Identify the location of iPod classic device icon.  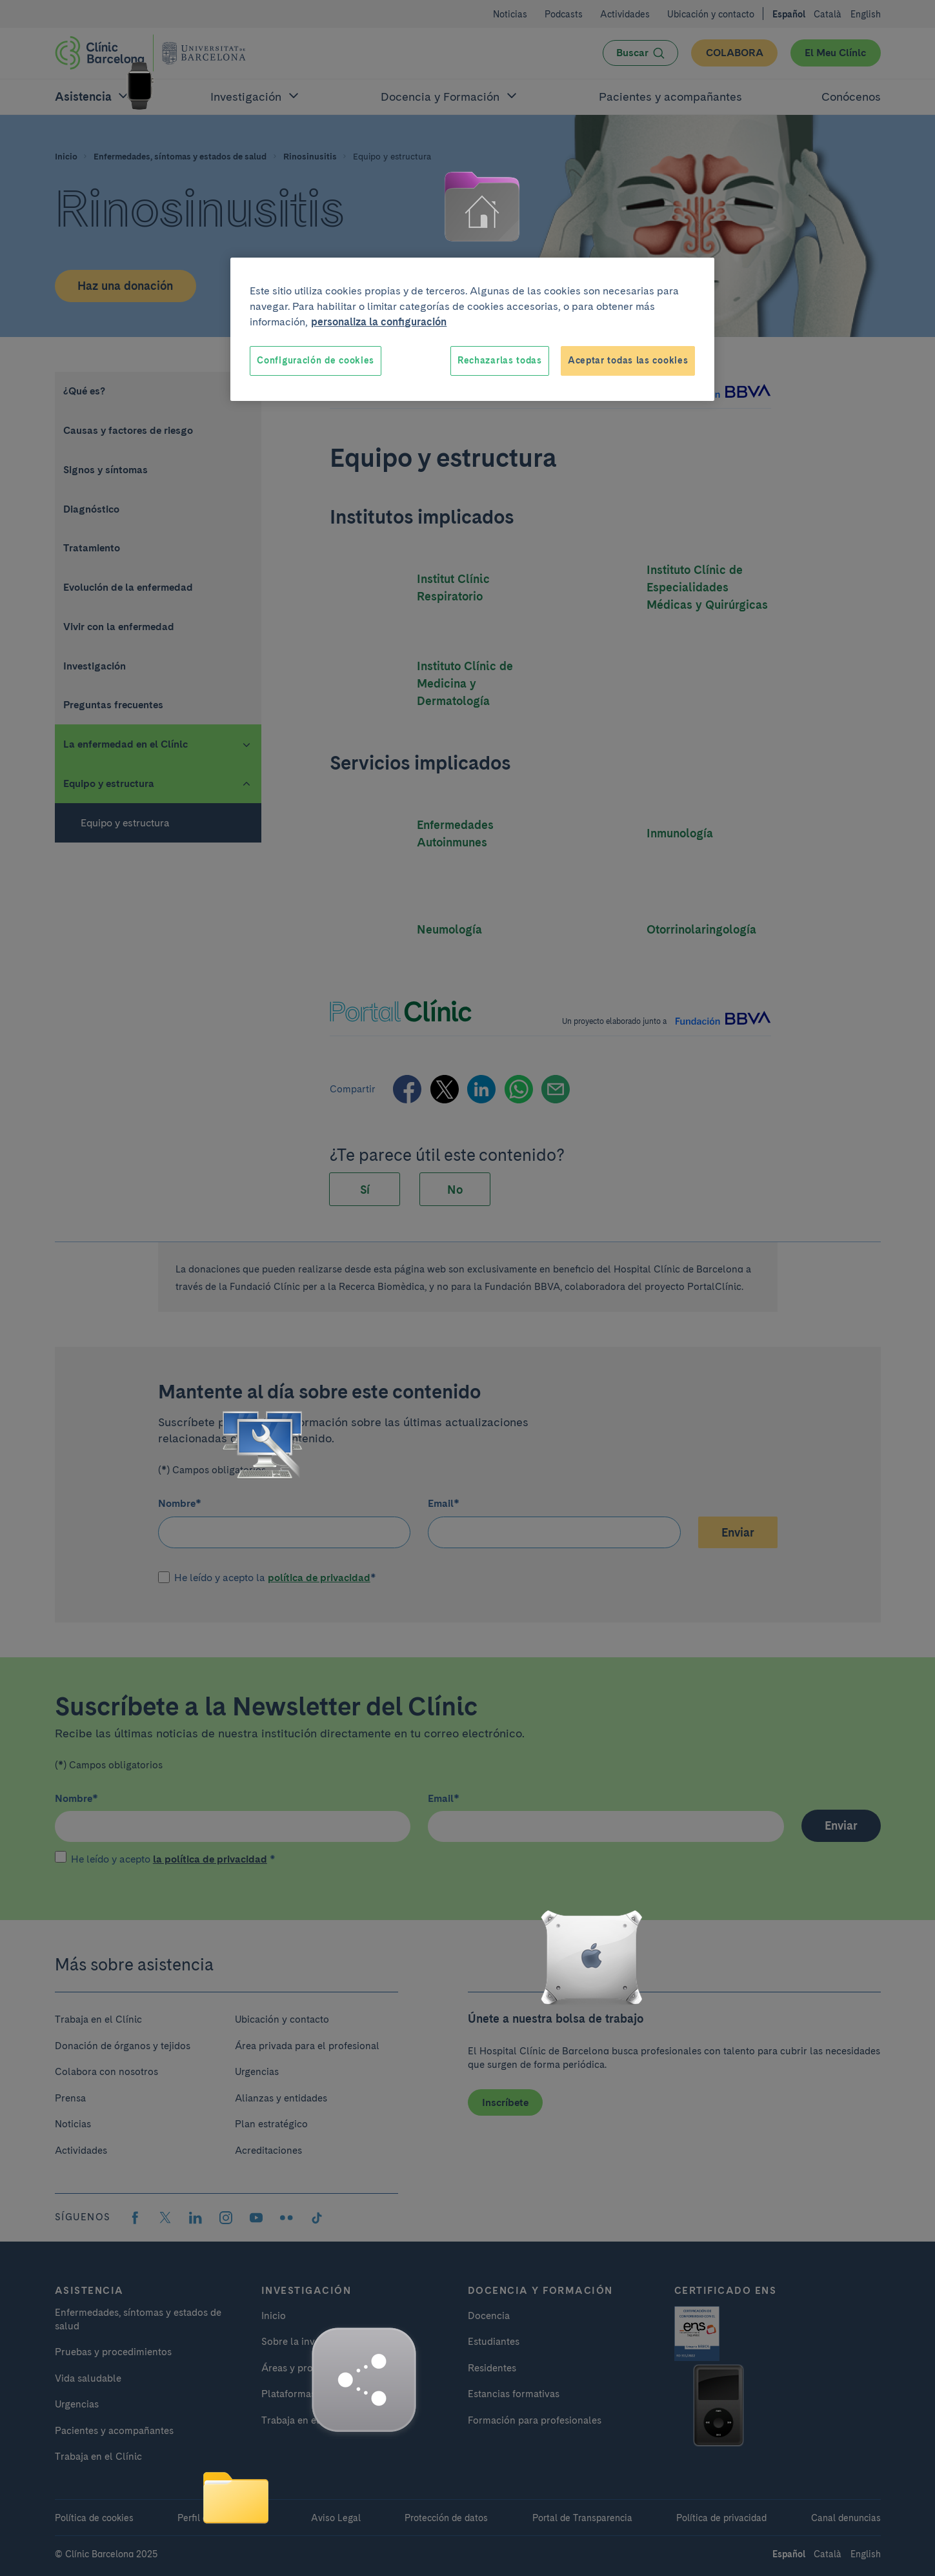
(718, 2405).